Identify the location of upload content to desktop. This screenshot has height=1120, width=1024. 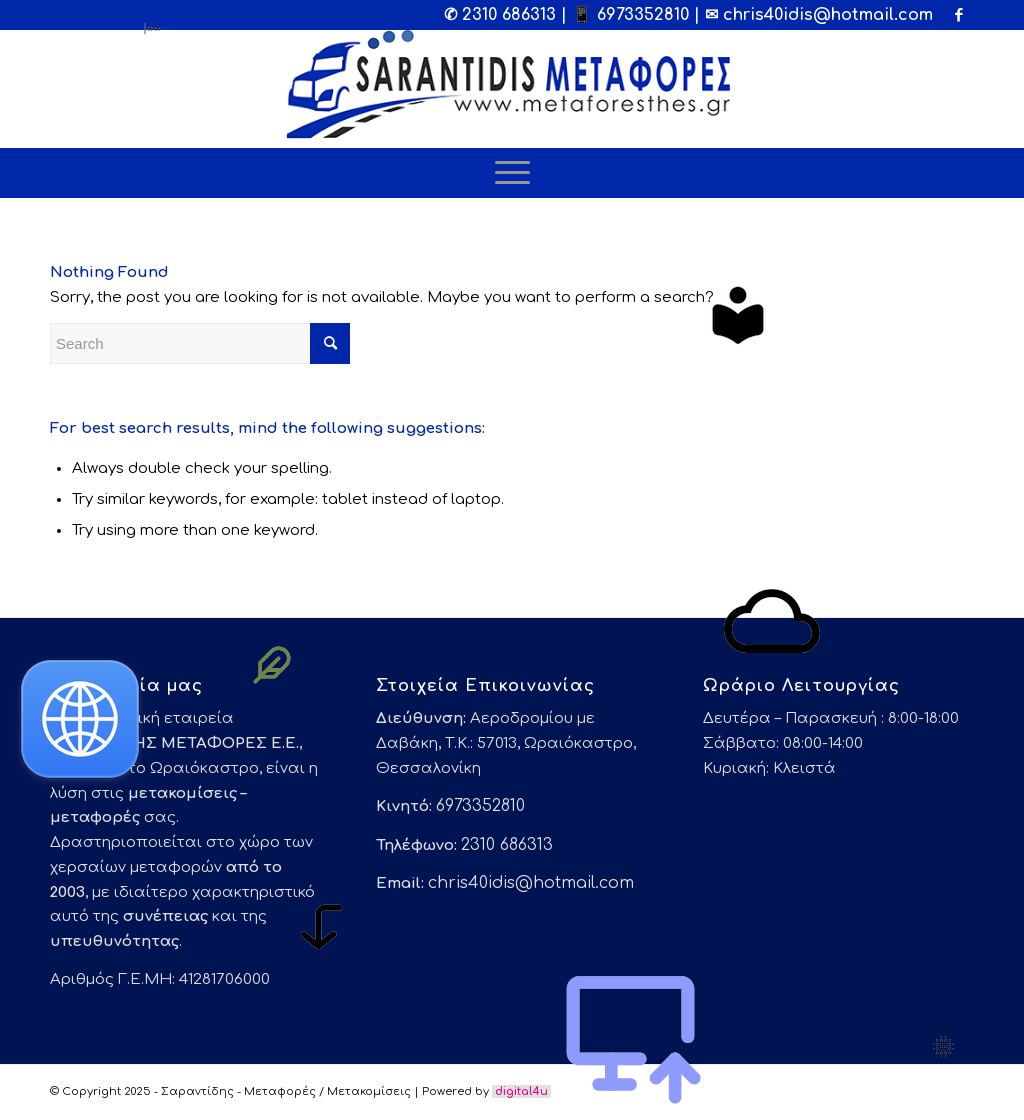
(630, 1033).